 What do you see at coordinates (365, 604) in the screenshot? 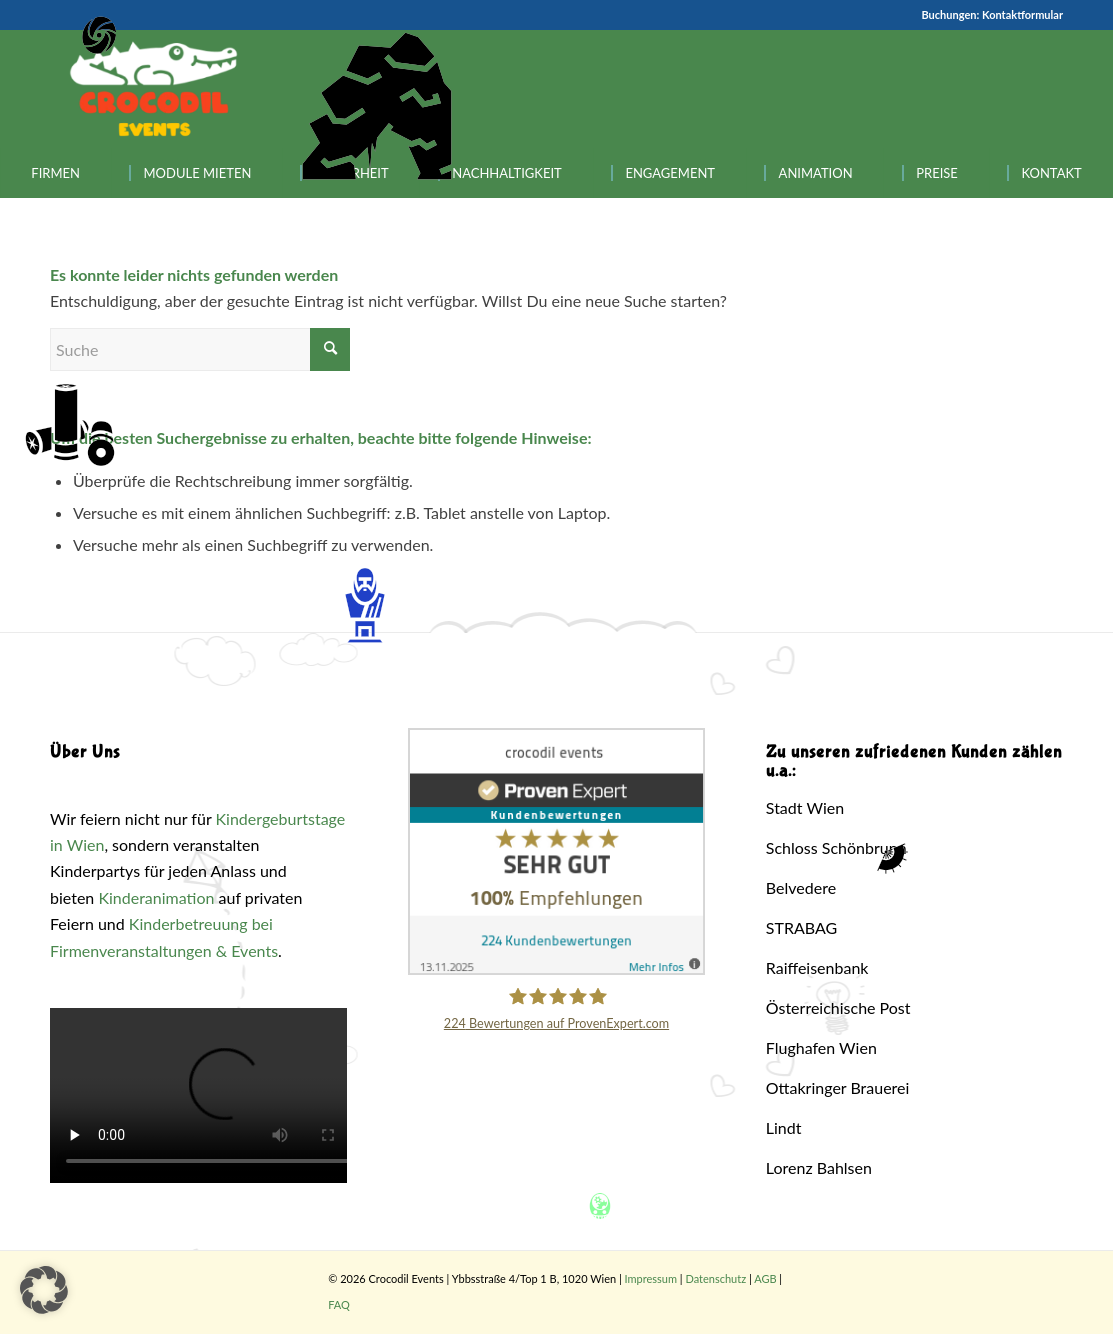
I see `access philosophy or humanities content` at bounding box center [365, 604].